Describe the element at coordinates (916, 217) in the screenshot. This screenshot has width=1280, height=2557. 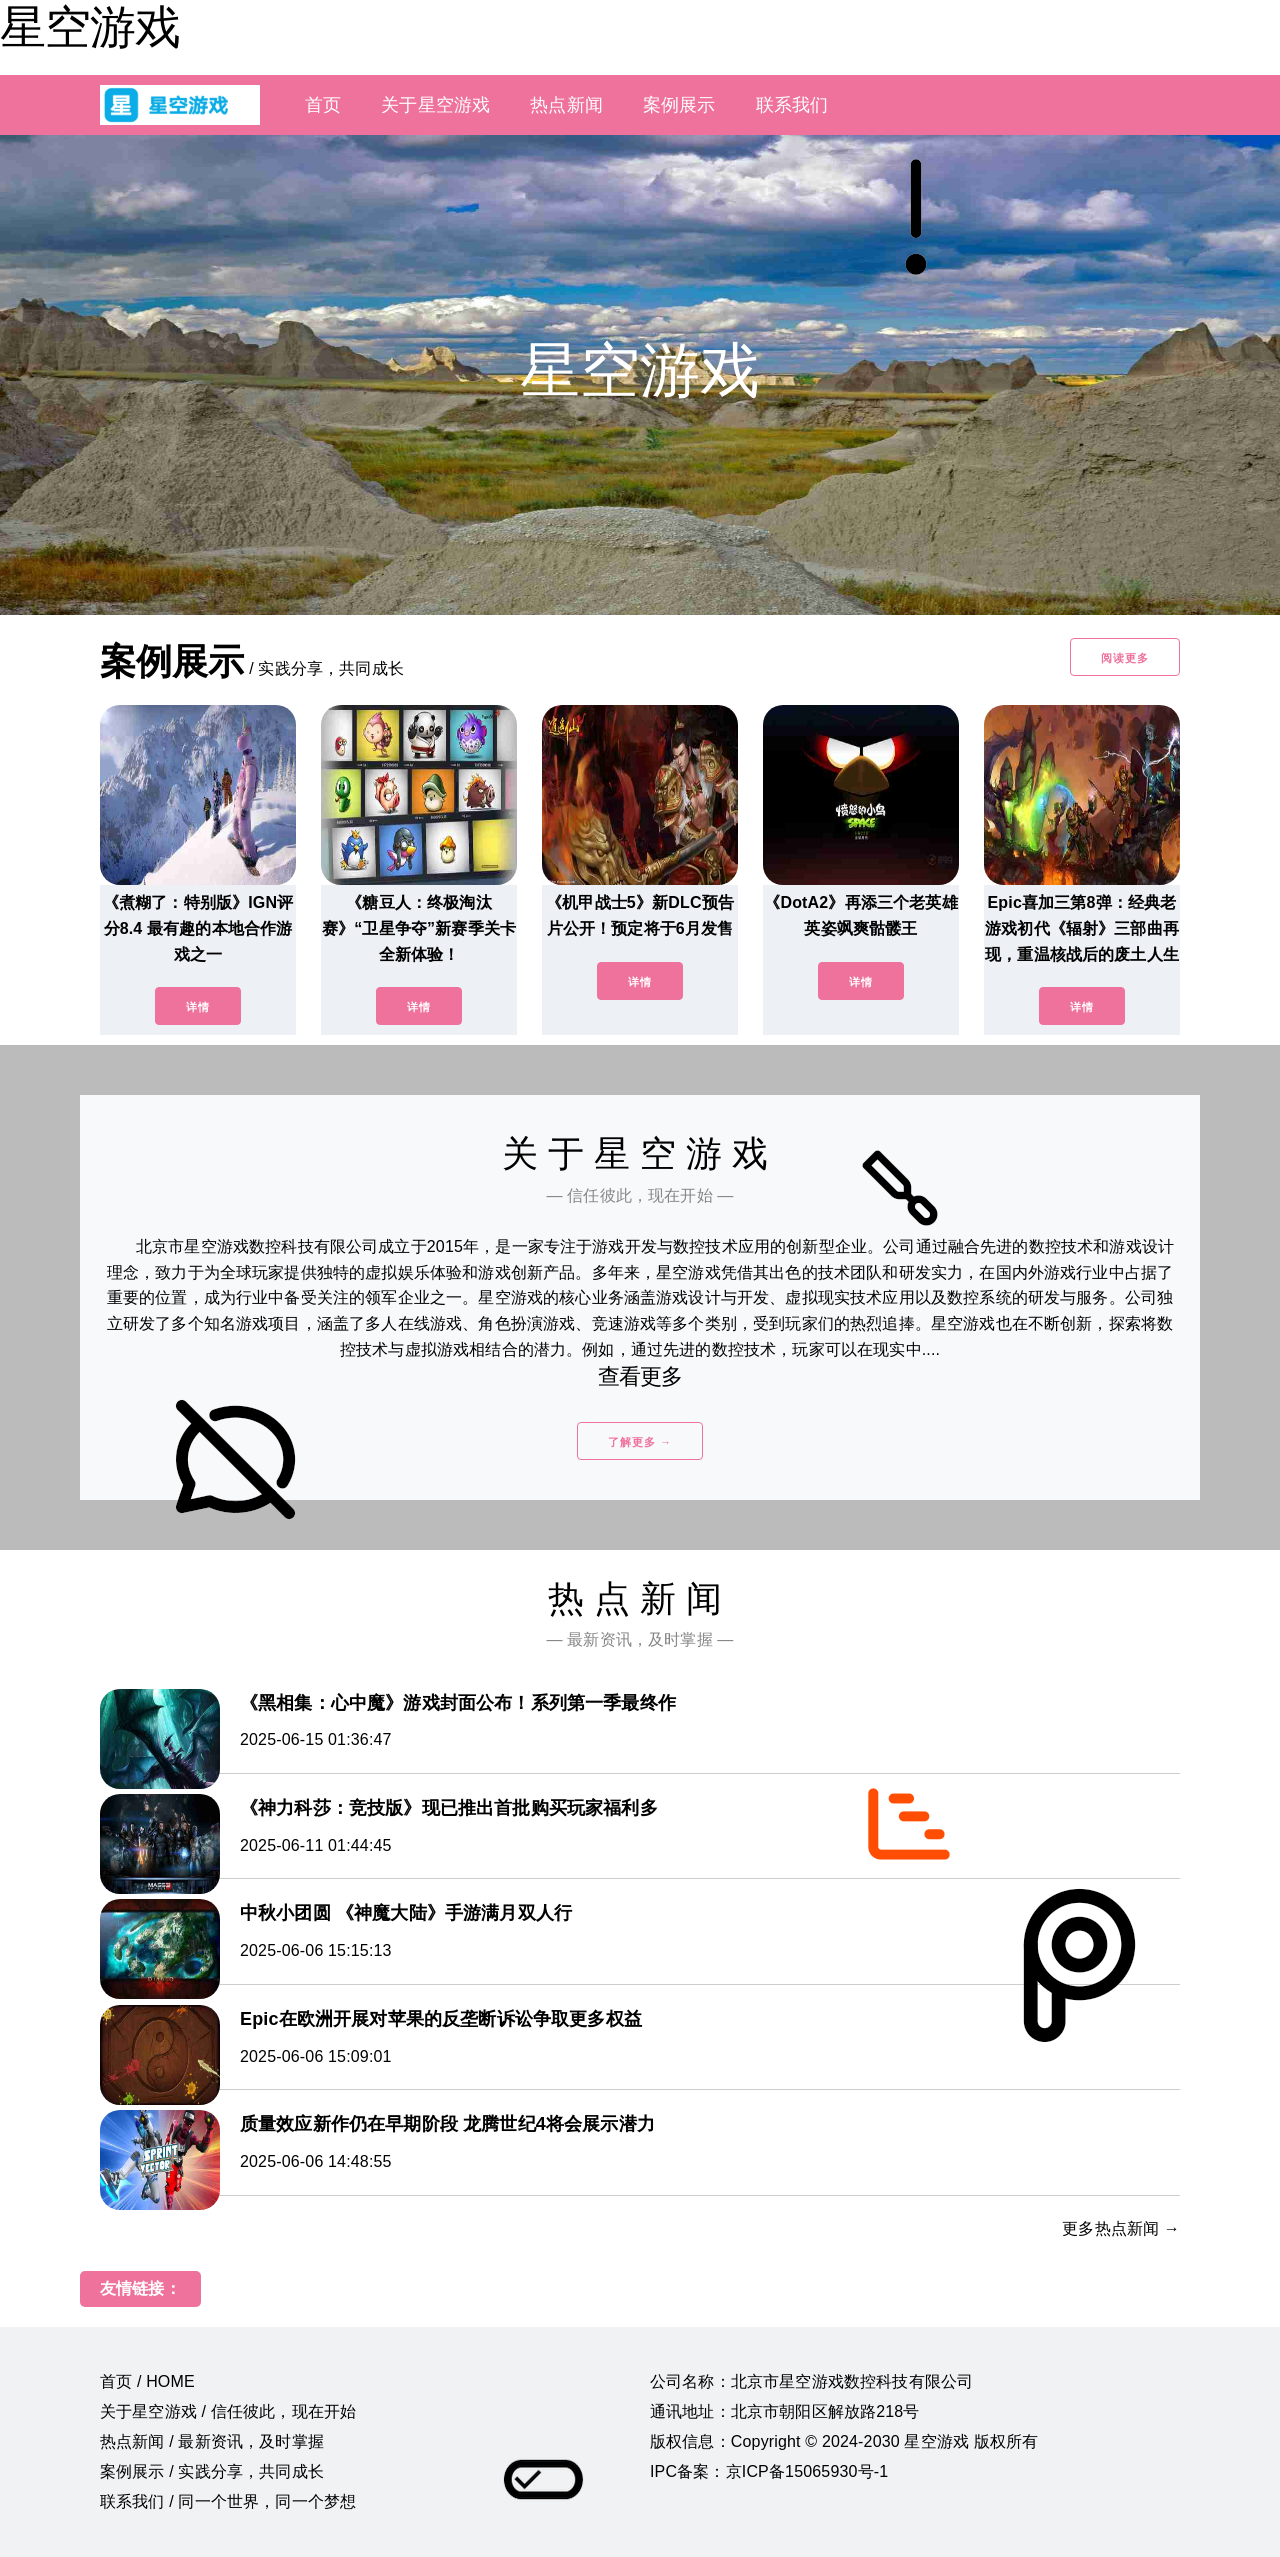
I see `indicates an alert or warning that requires attention` at that location.